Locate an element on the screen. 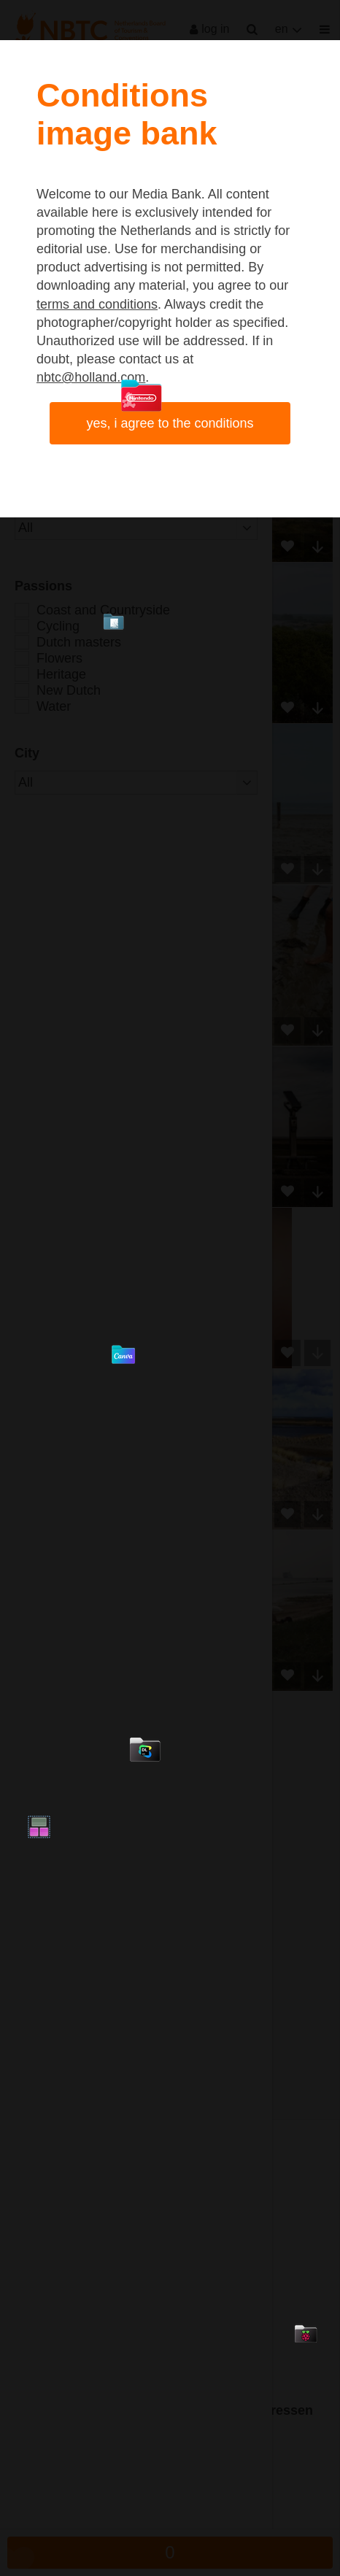 Image resolution: width=340 pixels, height=2576 pixels. open lumion project files folder is located at coordinates (113, 622).